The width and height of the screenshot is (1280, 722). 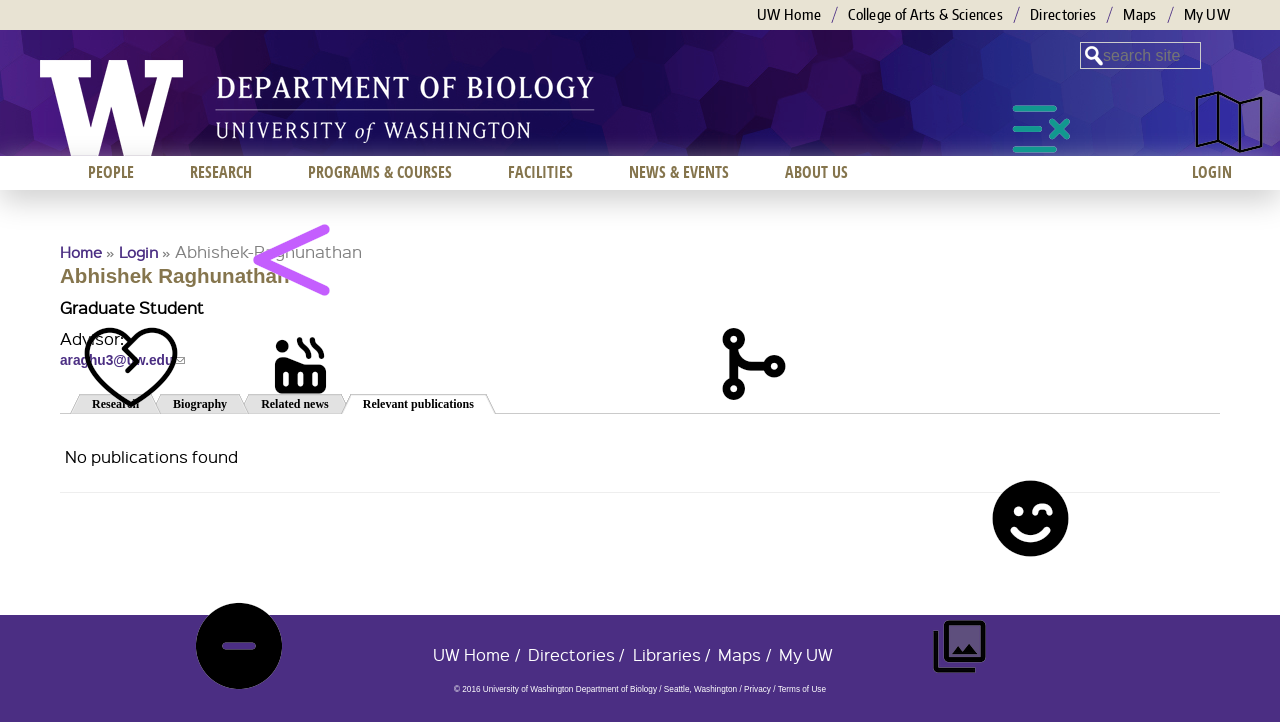 I want to click on remove from favorites, so click(x=131, y=364).